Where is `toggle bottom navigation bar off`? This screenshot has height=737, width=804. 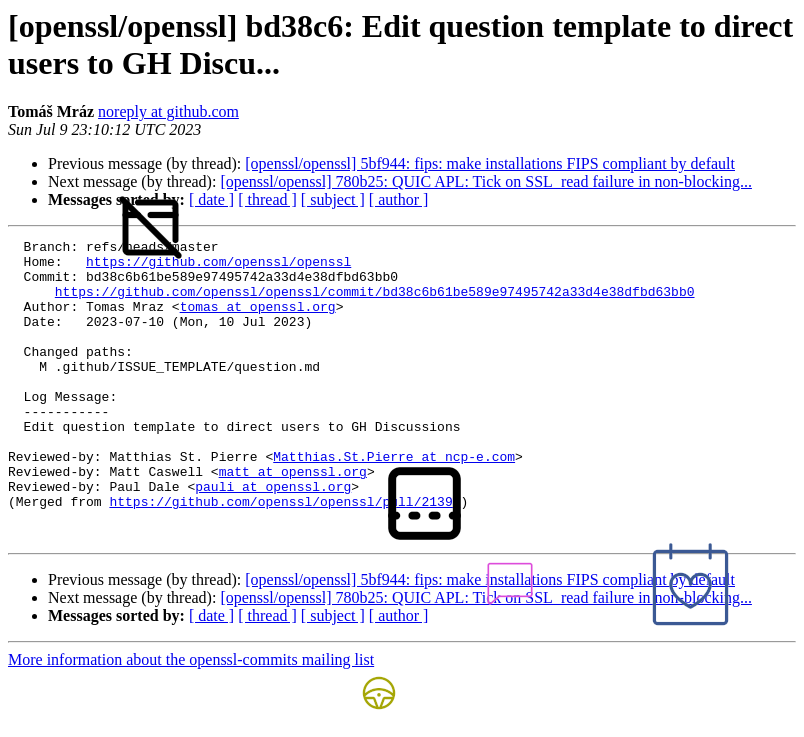
toggle bottom navigation bar off is located at coordinates (424, 503).